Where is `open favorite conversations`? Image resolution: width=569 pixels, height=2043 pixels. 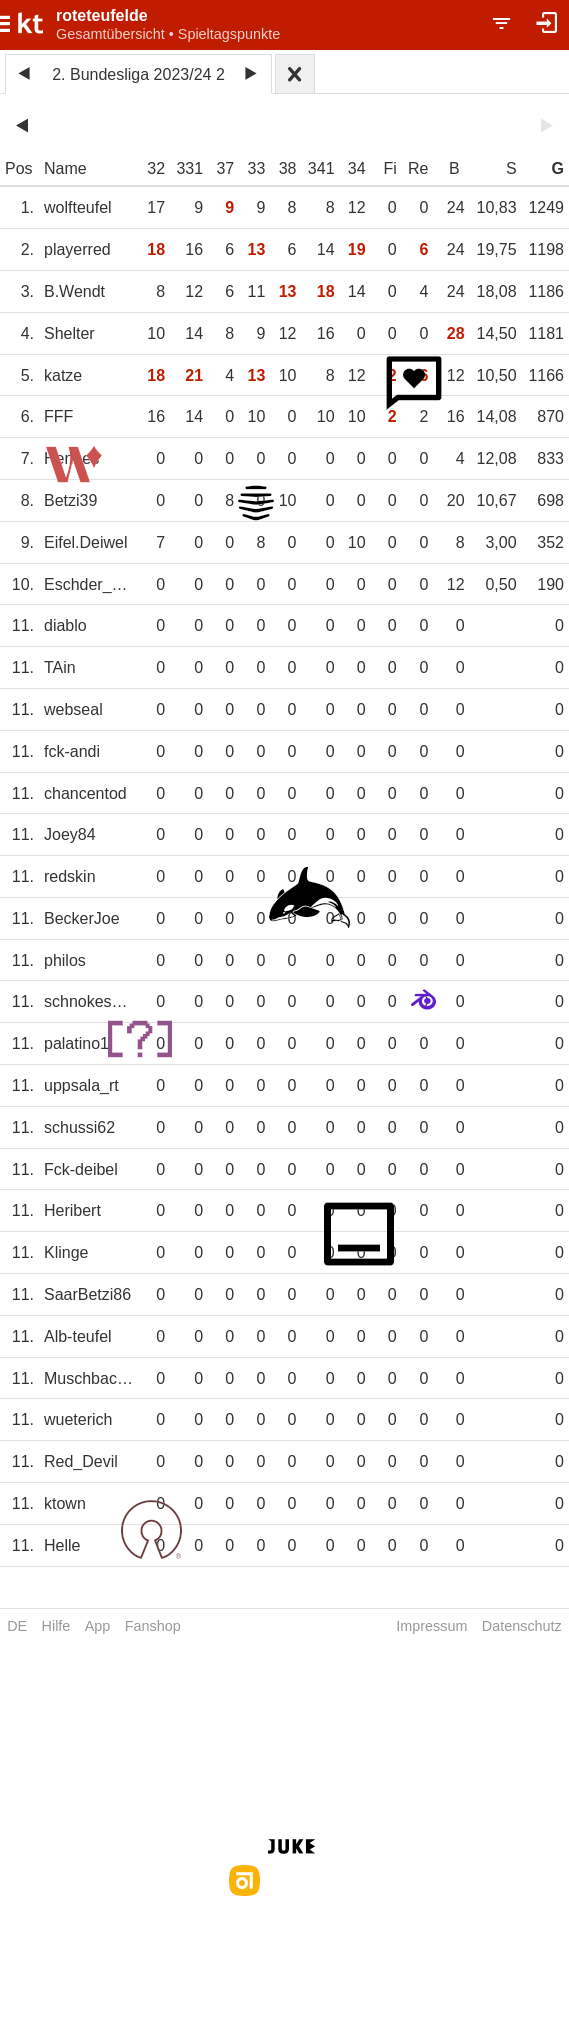 open favorite conversations is located at coordinates (414, 381).